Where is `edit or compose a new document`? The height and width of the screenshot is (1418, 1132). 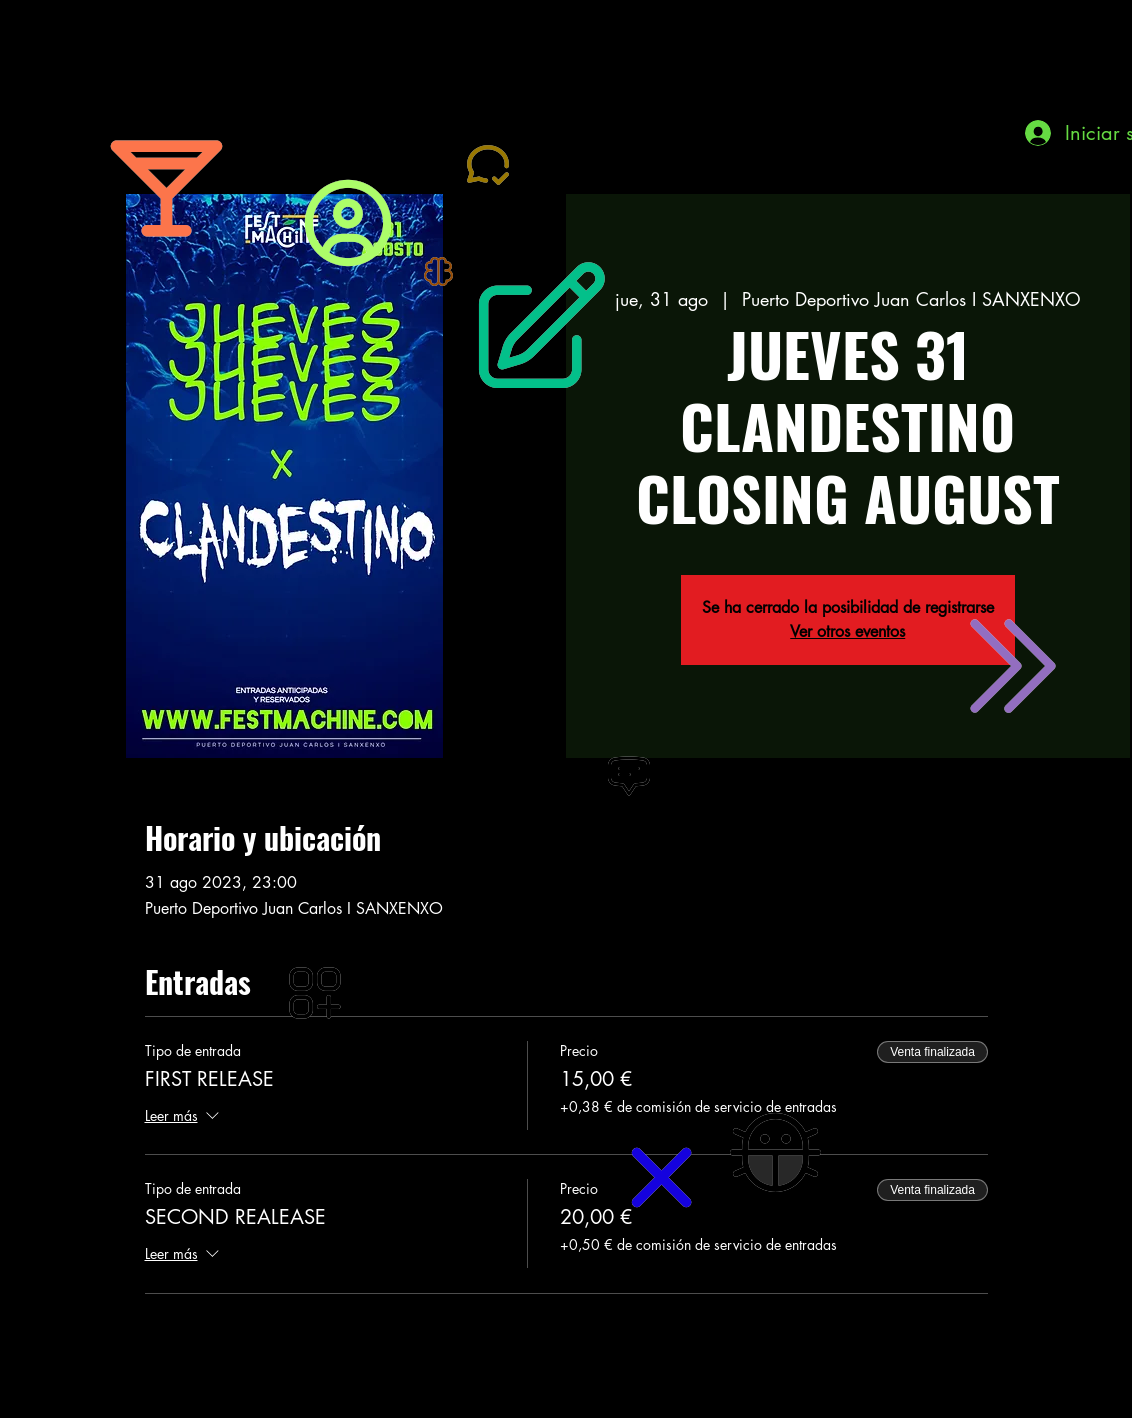 edit or compose a new document is located at coordinates (539, 327).